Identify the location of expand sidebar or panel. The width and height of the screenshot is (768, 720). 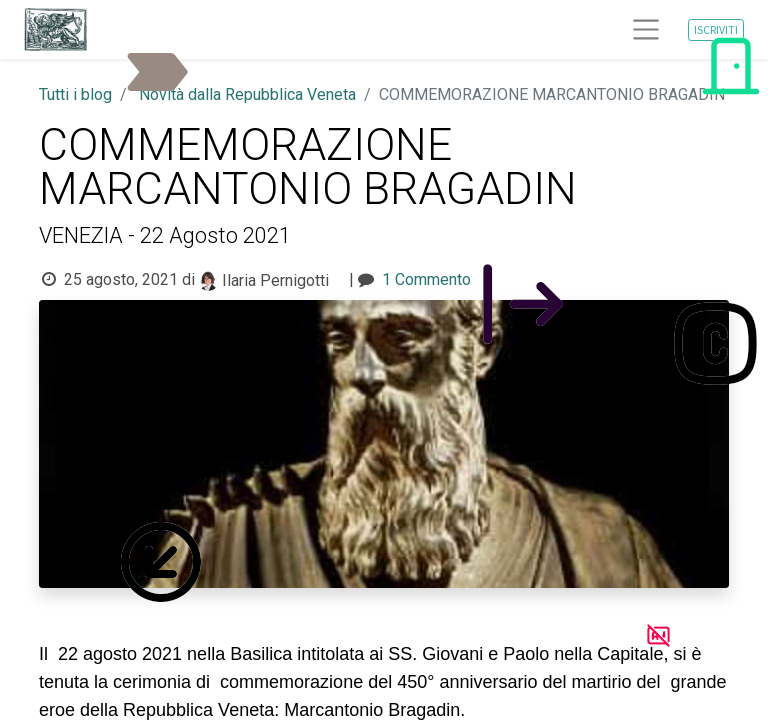
(523, 304).